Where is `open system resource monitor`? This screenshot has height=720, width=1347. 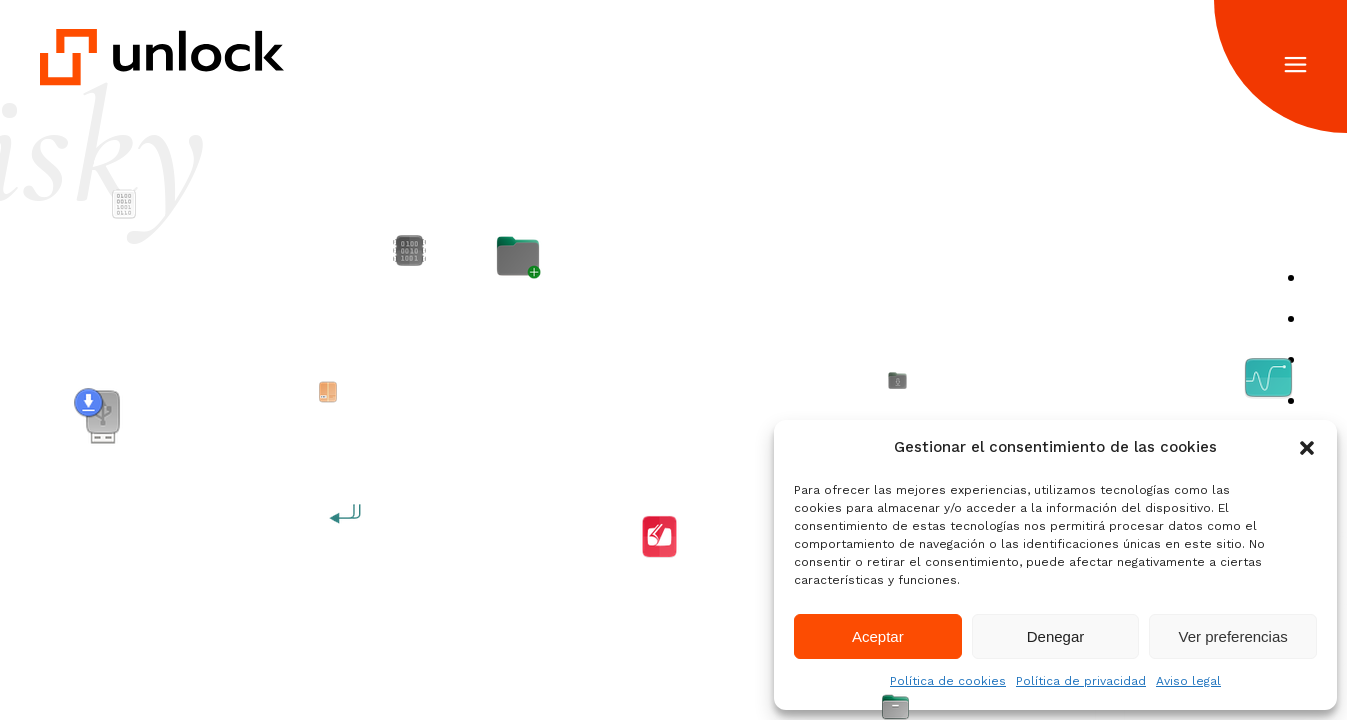 open system resource monitor is located at coordinates (1268, 377).